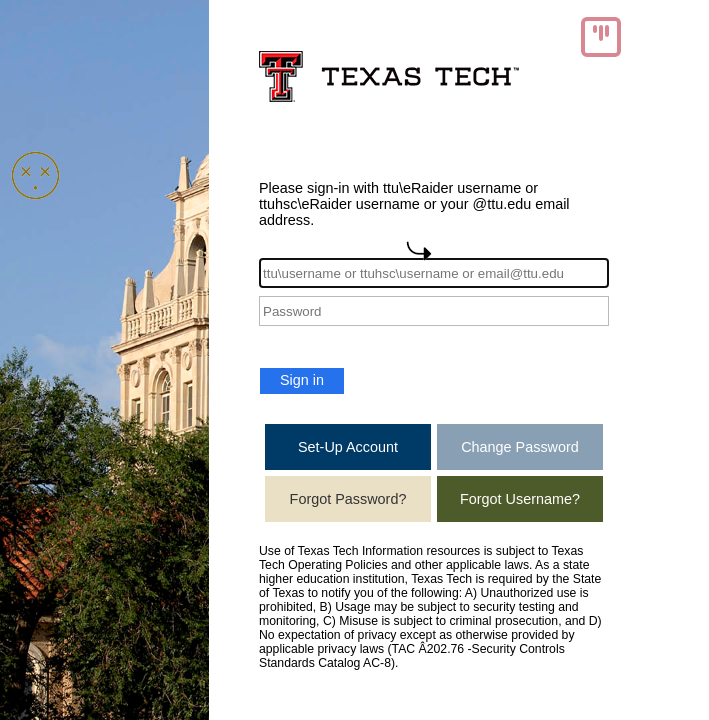 This screenshot has height=720, width=709. What do you see at coordinates (419, 251) in the screenshot?
I see `reply to a message or comment` at bounding box center [419, 251].